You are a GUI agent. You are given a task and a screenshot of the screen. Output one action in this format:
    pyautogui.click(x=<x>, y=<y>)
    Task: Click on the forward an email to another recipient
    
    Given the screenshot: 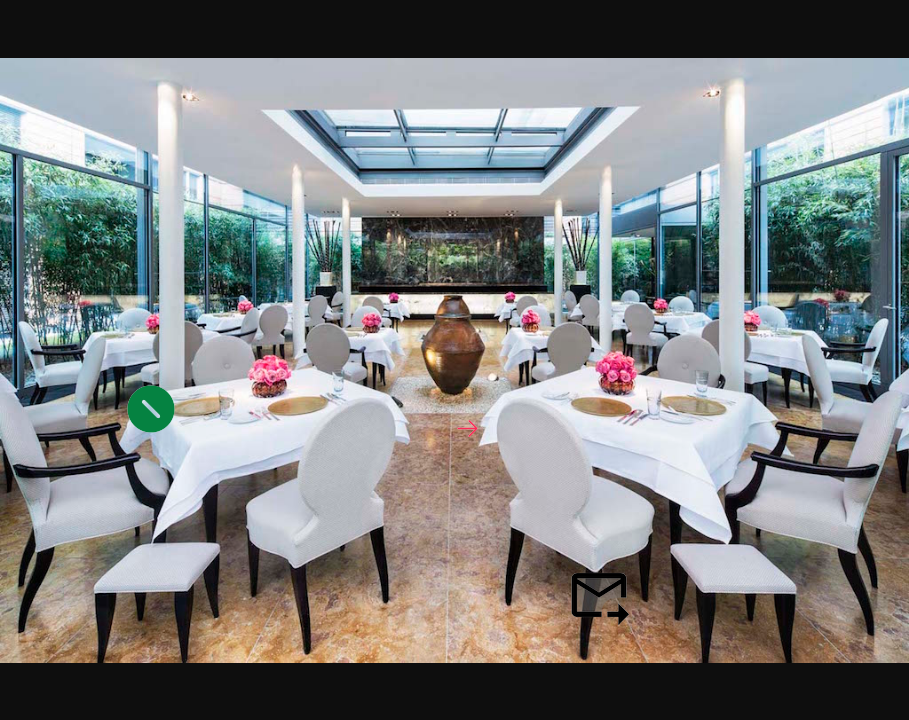 What is the action you would take?
    pyautogui.click(x=599, y=595)
    